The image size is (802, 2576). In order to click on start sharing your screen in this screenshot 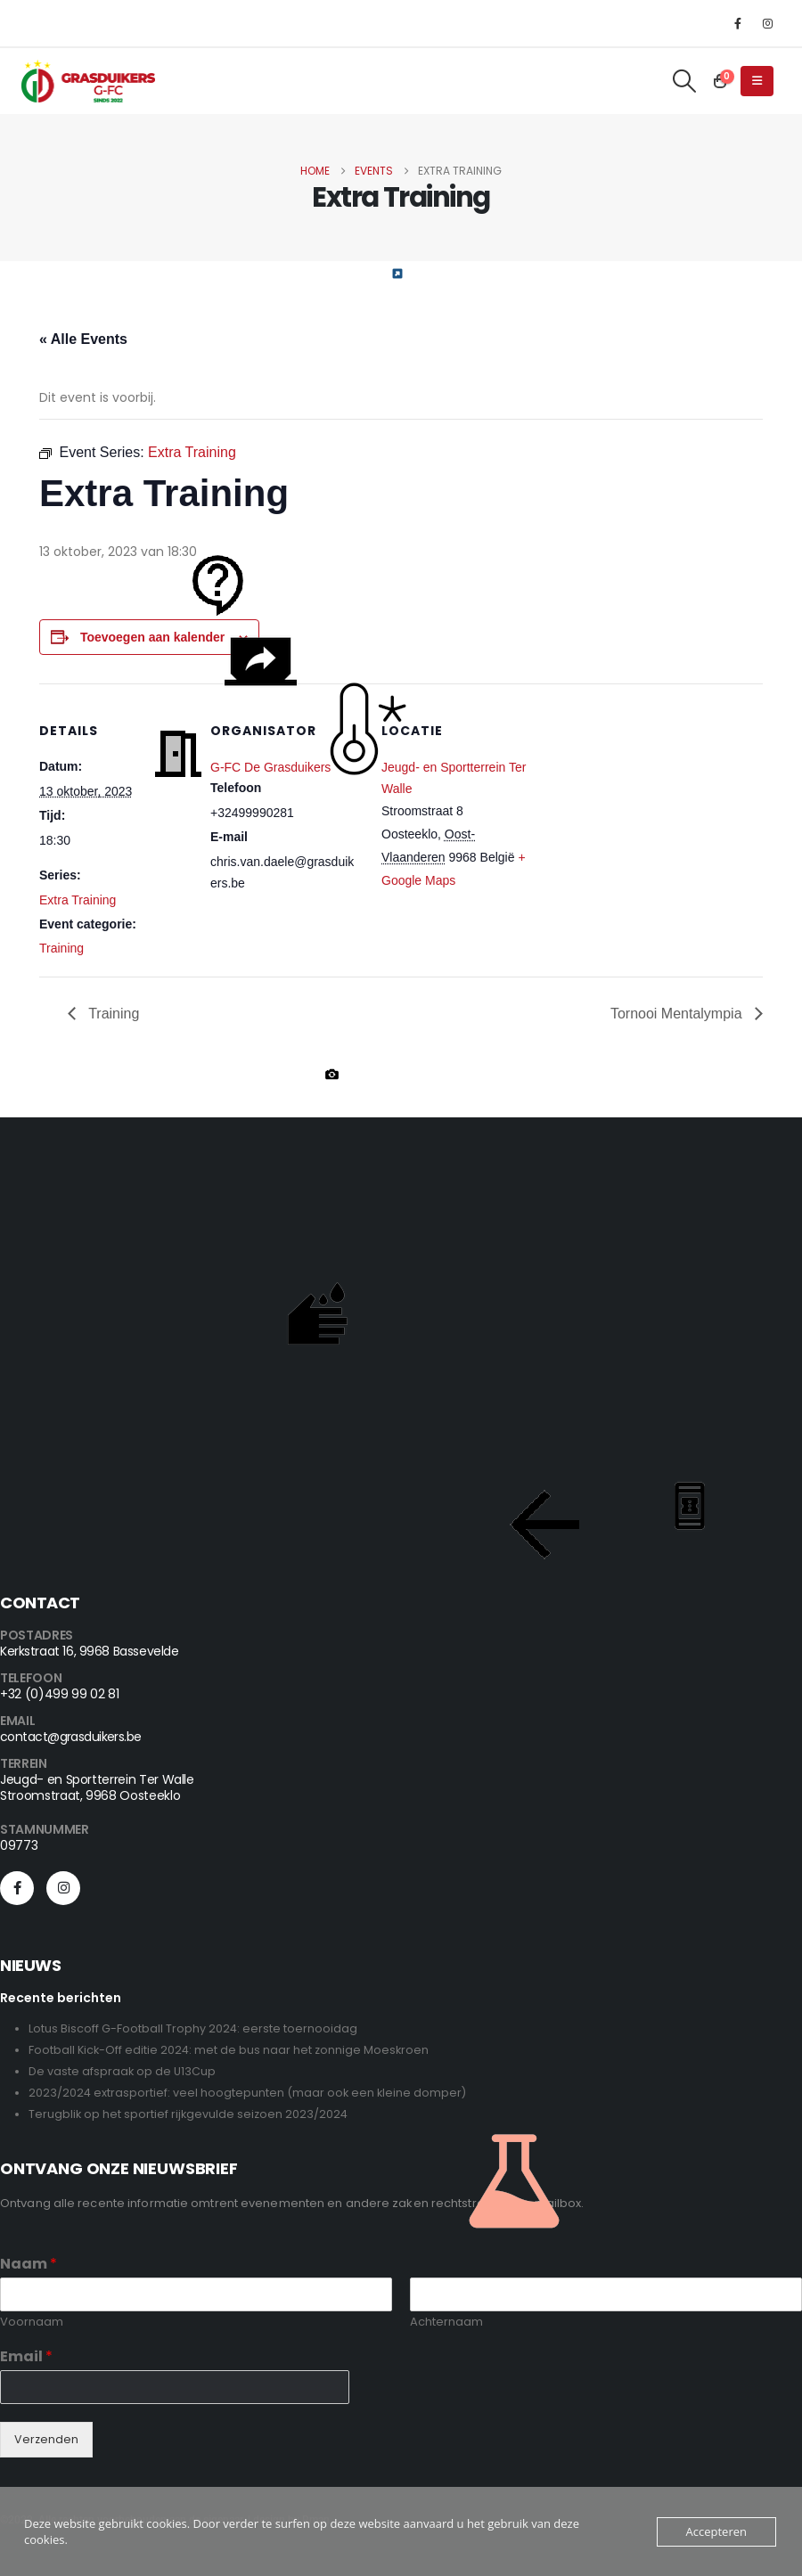, I will do `click(260, 661)`.